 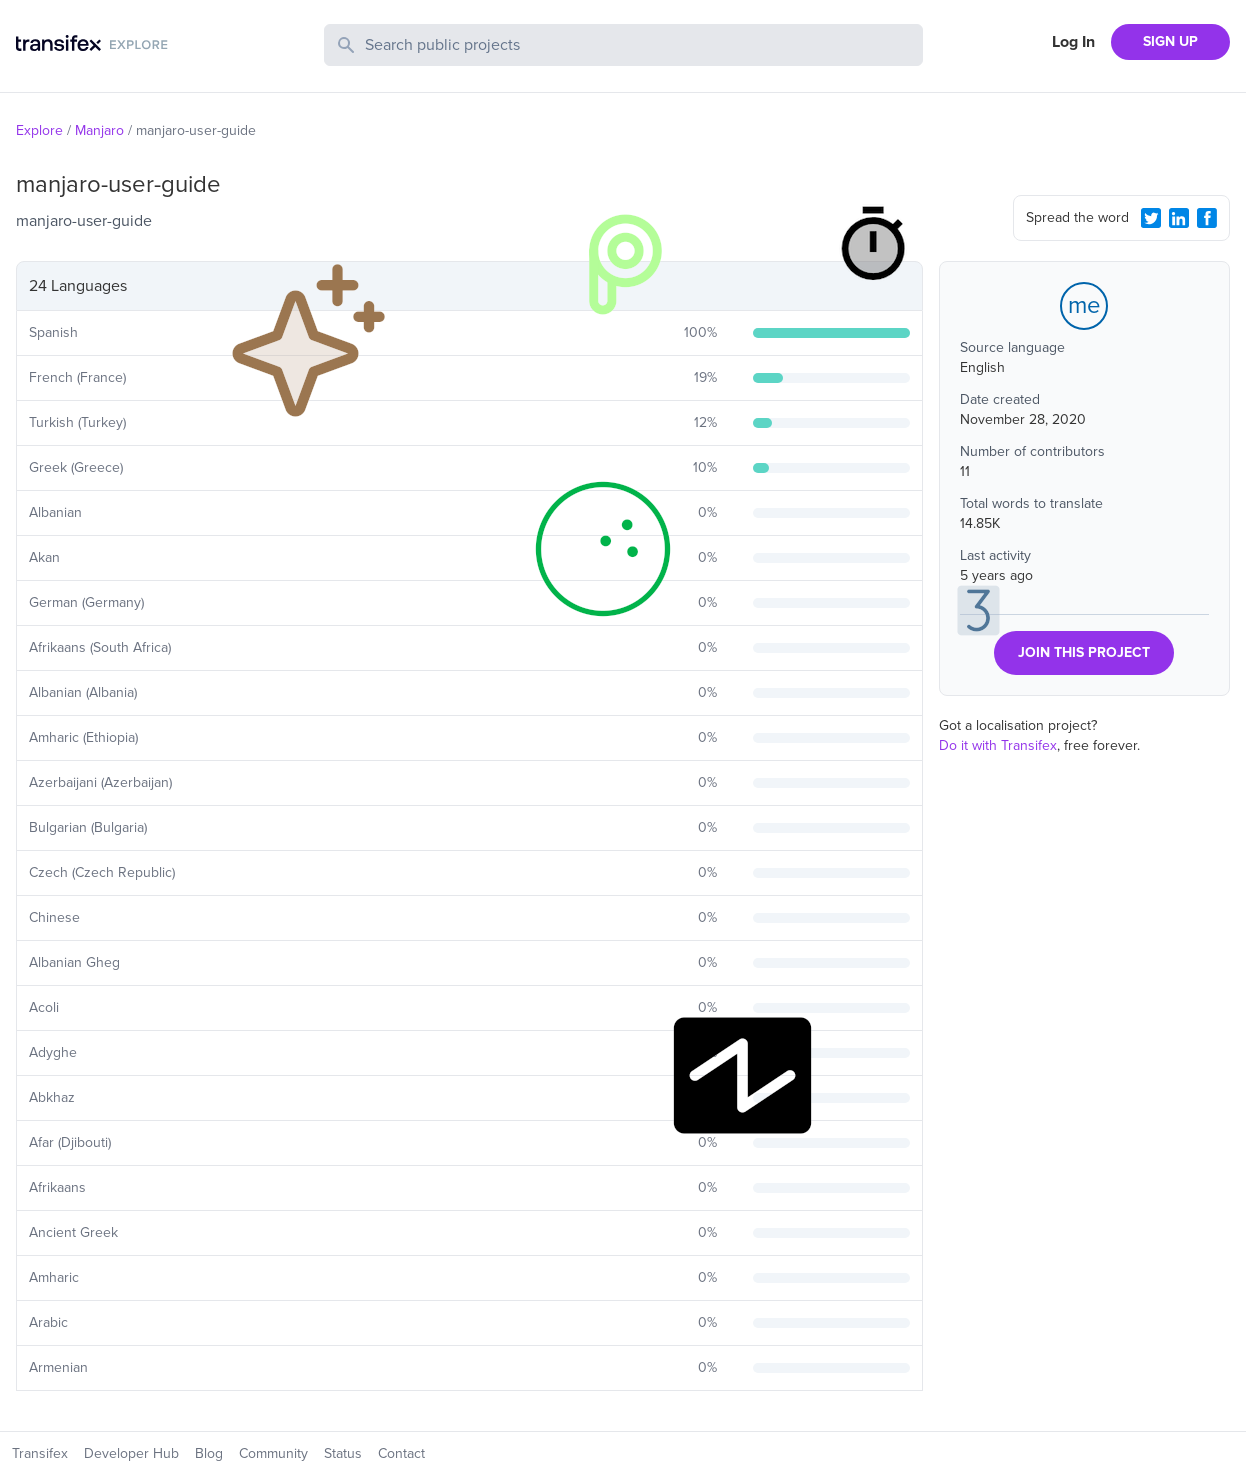 I want to click on access bowling or sports games, so click(x=603, y=549).